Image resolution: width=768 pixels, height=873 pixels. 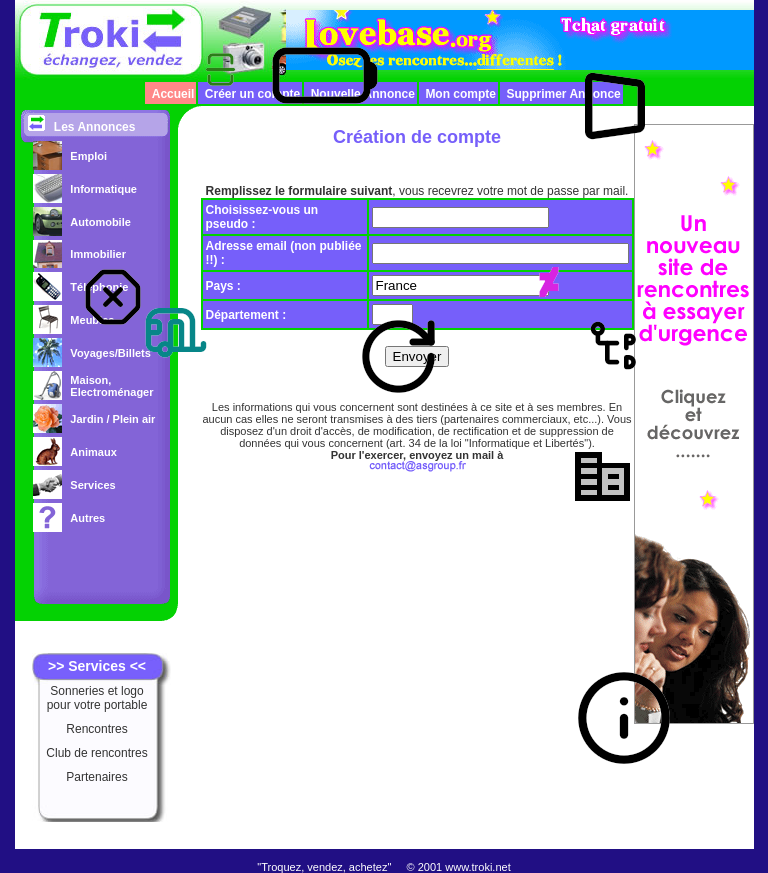 What do you see at coordinates (624, 718) in the screenshot?
I see `view more information or details` at bounding box center [624, 718].